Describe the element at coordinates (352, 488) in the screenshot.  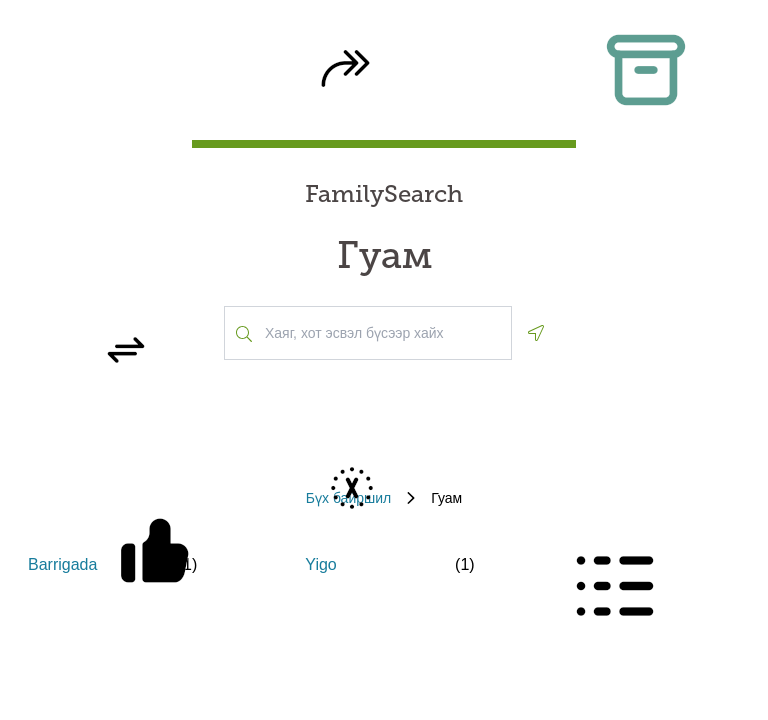
I see `pending or processing cancellation` at that location.